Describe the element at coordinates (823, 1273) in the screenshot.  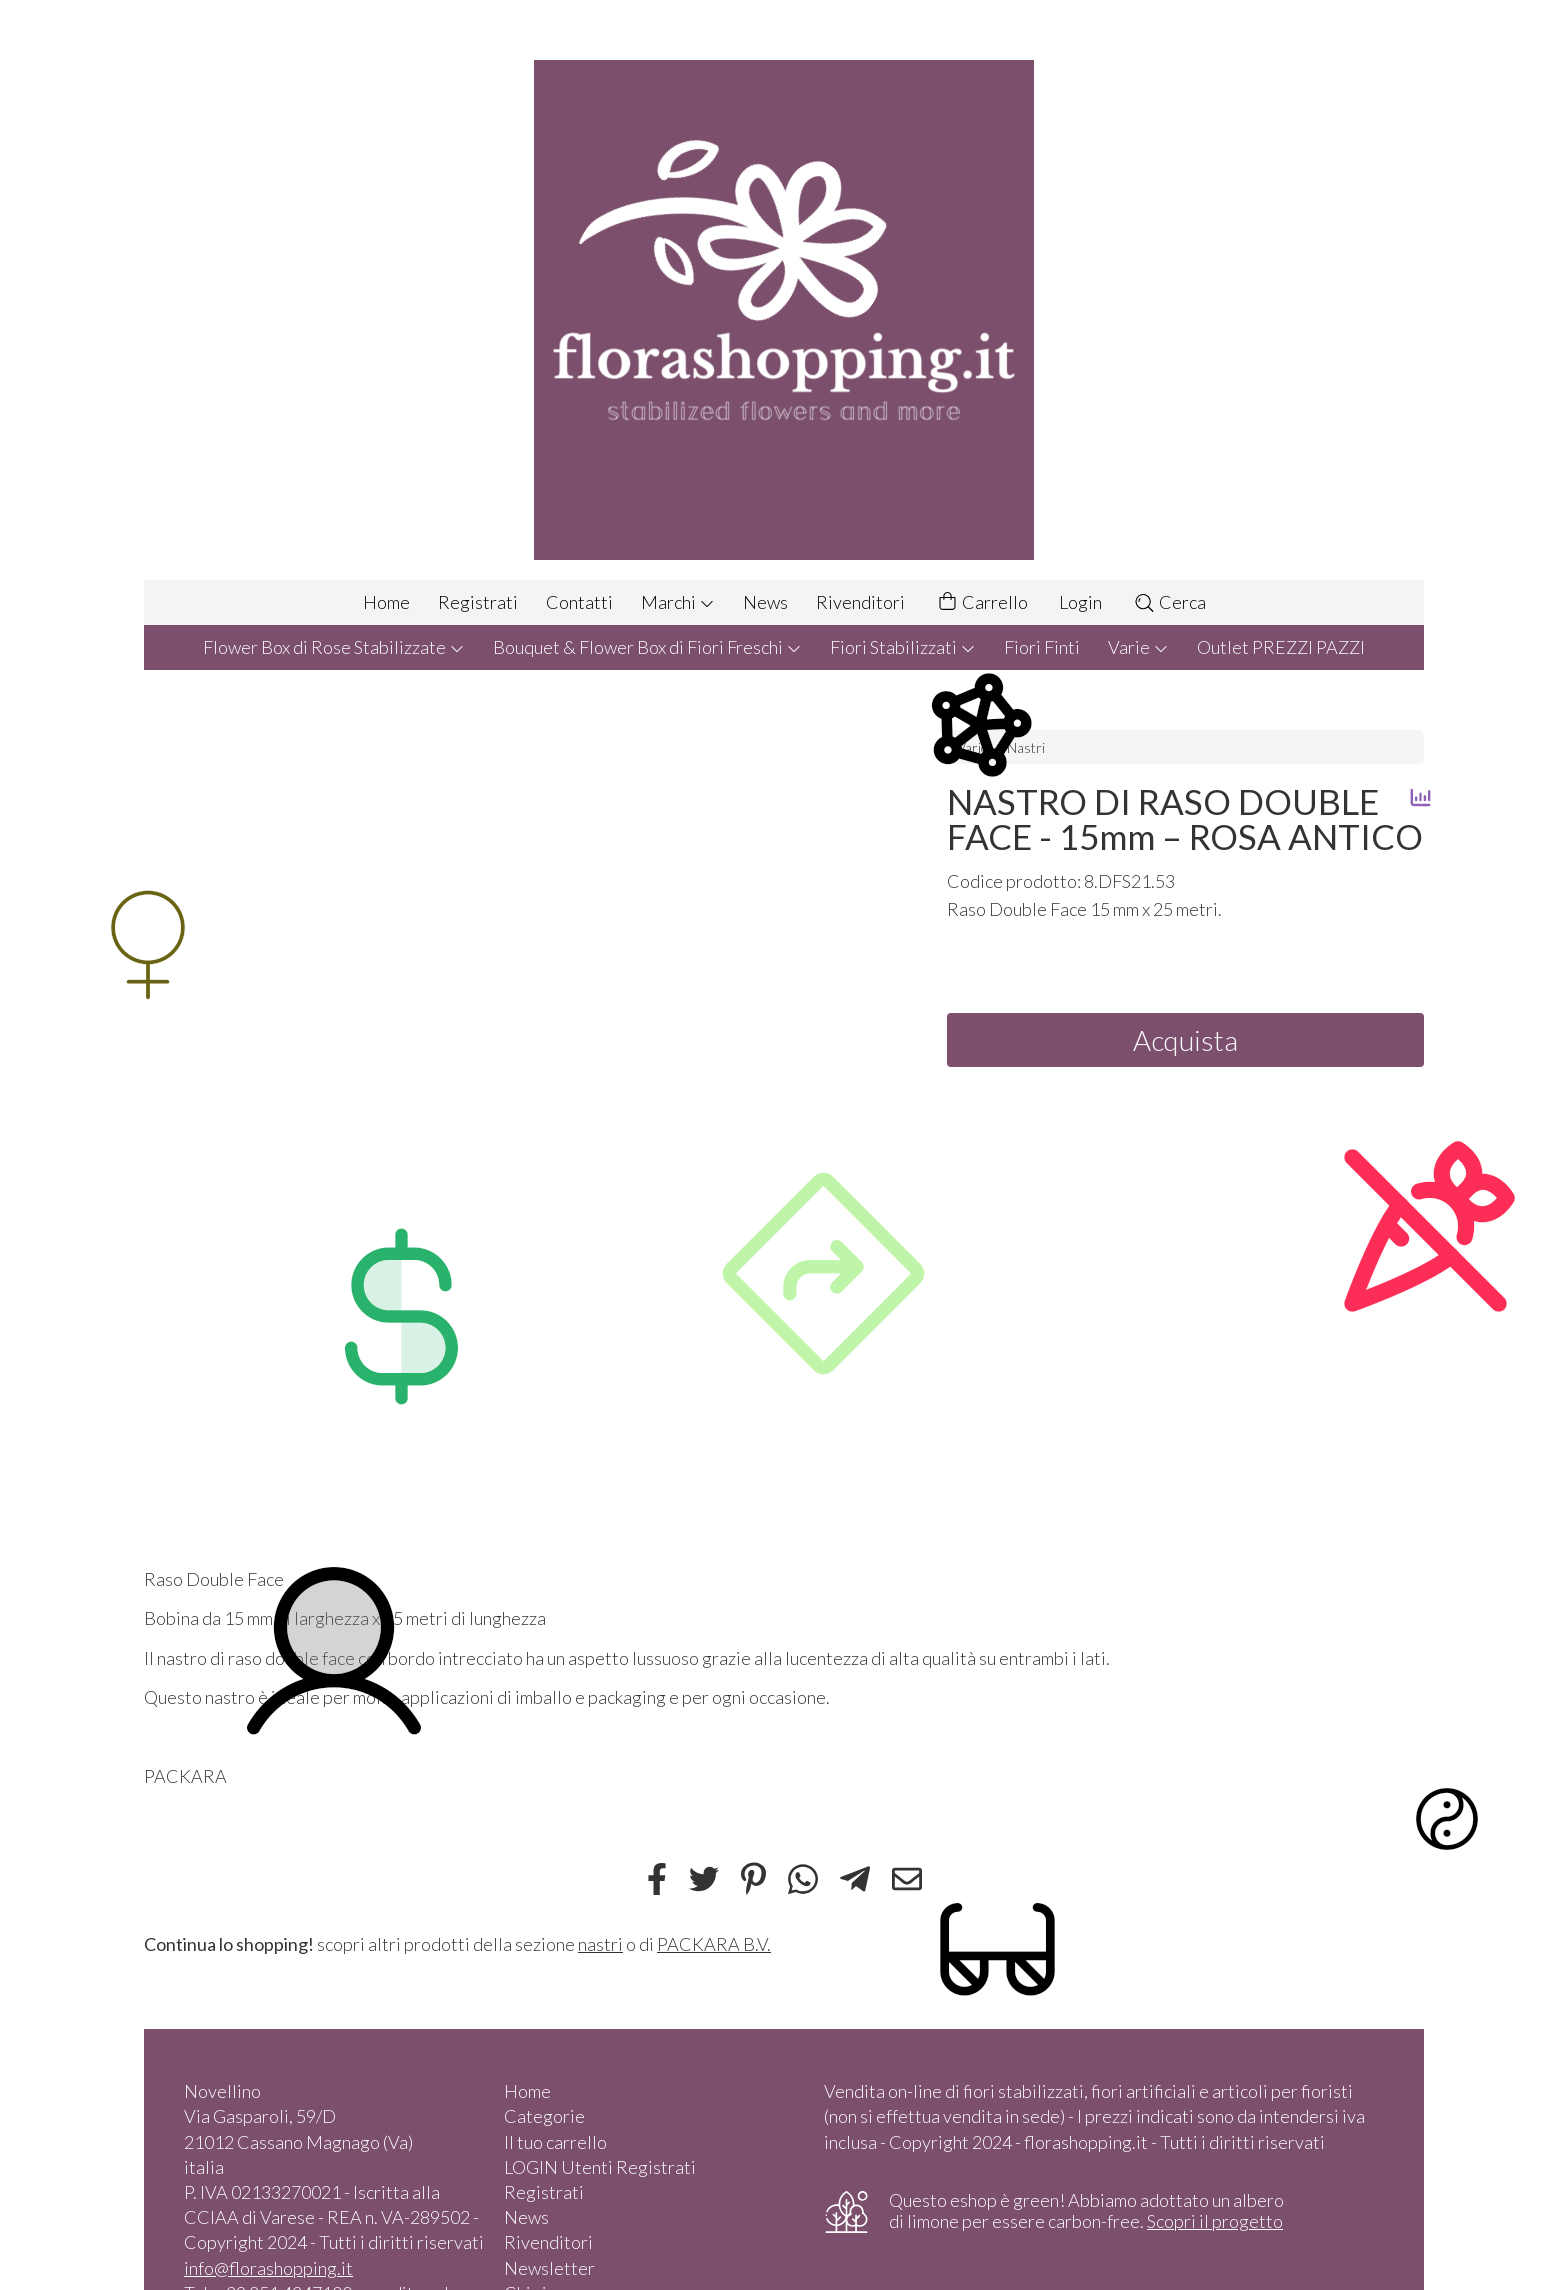
I see `indicates a turn or direction change ahead` at that location.